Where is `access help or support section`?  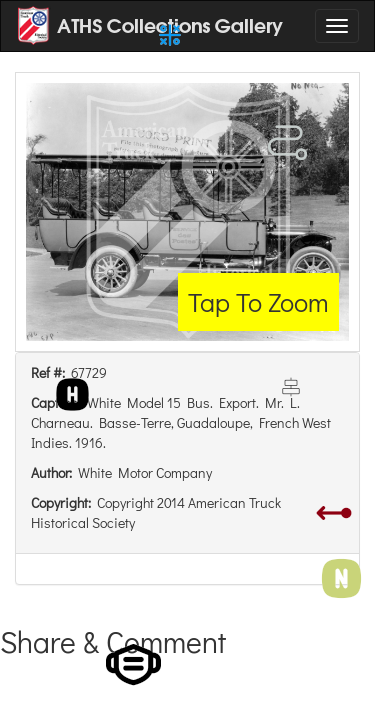 access help or support section is located at coordinates (72, 394).